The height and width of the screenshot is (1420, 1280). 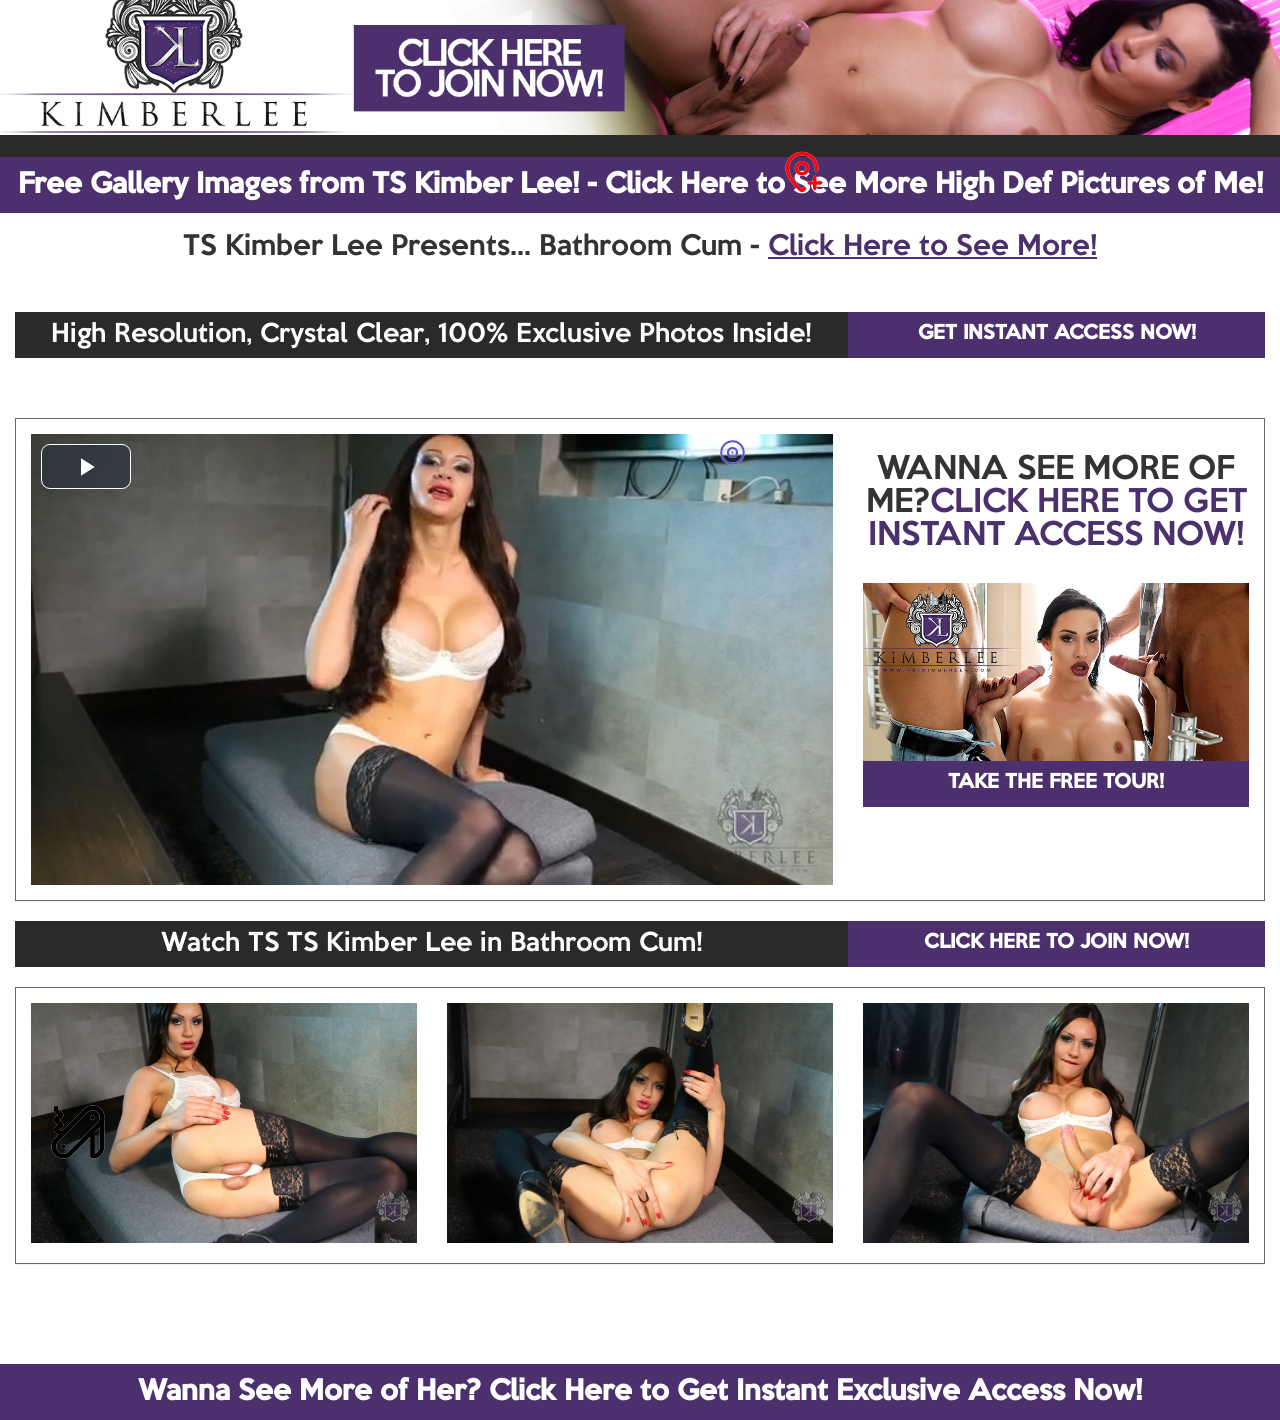 What do you see at coordinates (732, 452) in the screenshot?
I see `play or access music library` at bounding box center [732, 452].